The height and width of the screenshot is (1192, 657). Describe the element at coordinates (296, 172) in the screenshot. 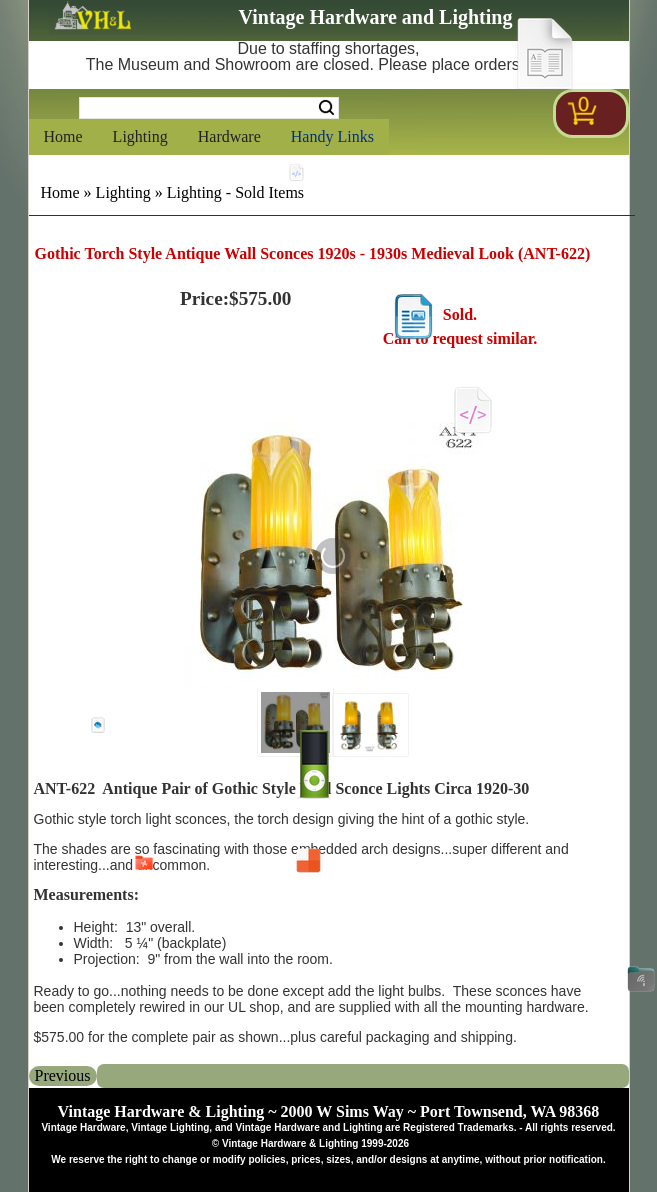

I see `an HTML or web page file` at that location.